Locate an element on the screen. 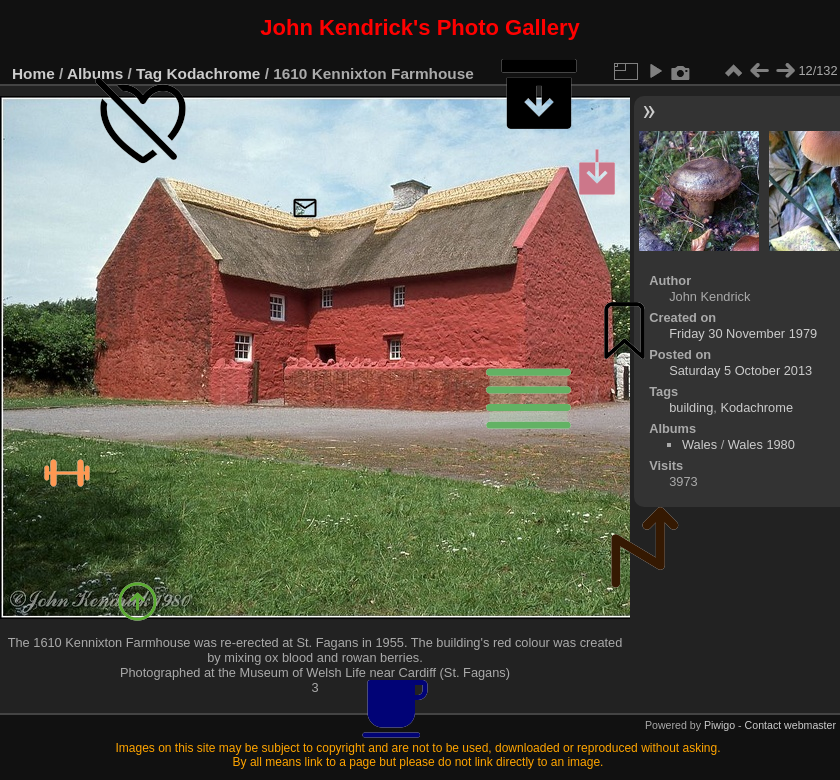 The width and height of the screenshot is (840, 780). find nearby coffee shops or cafes is located at coordinates (395, 710).